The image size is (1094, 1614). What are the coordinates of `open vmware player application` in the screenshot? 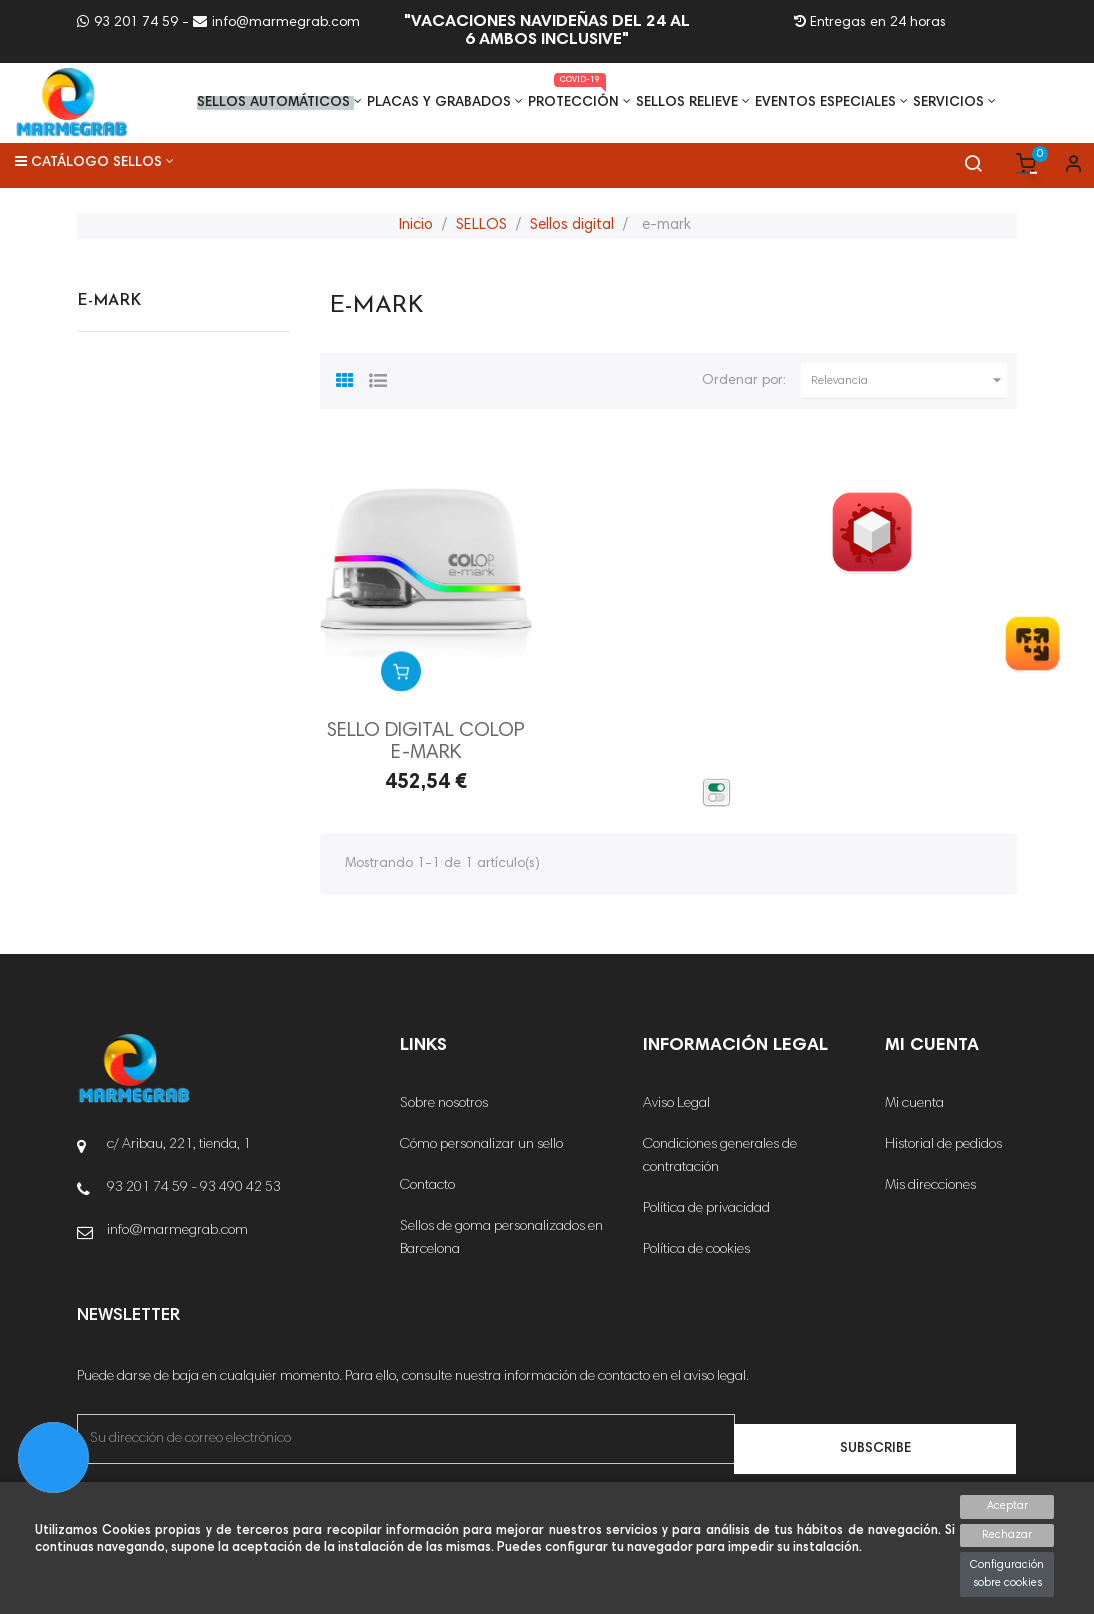 It's located at (1032, 643).